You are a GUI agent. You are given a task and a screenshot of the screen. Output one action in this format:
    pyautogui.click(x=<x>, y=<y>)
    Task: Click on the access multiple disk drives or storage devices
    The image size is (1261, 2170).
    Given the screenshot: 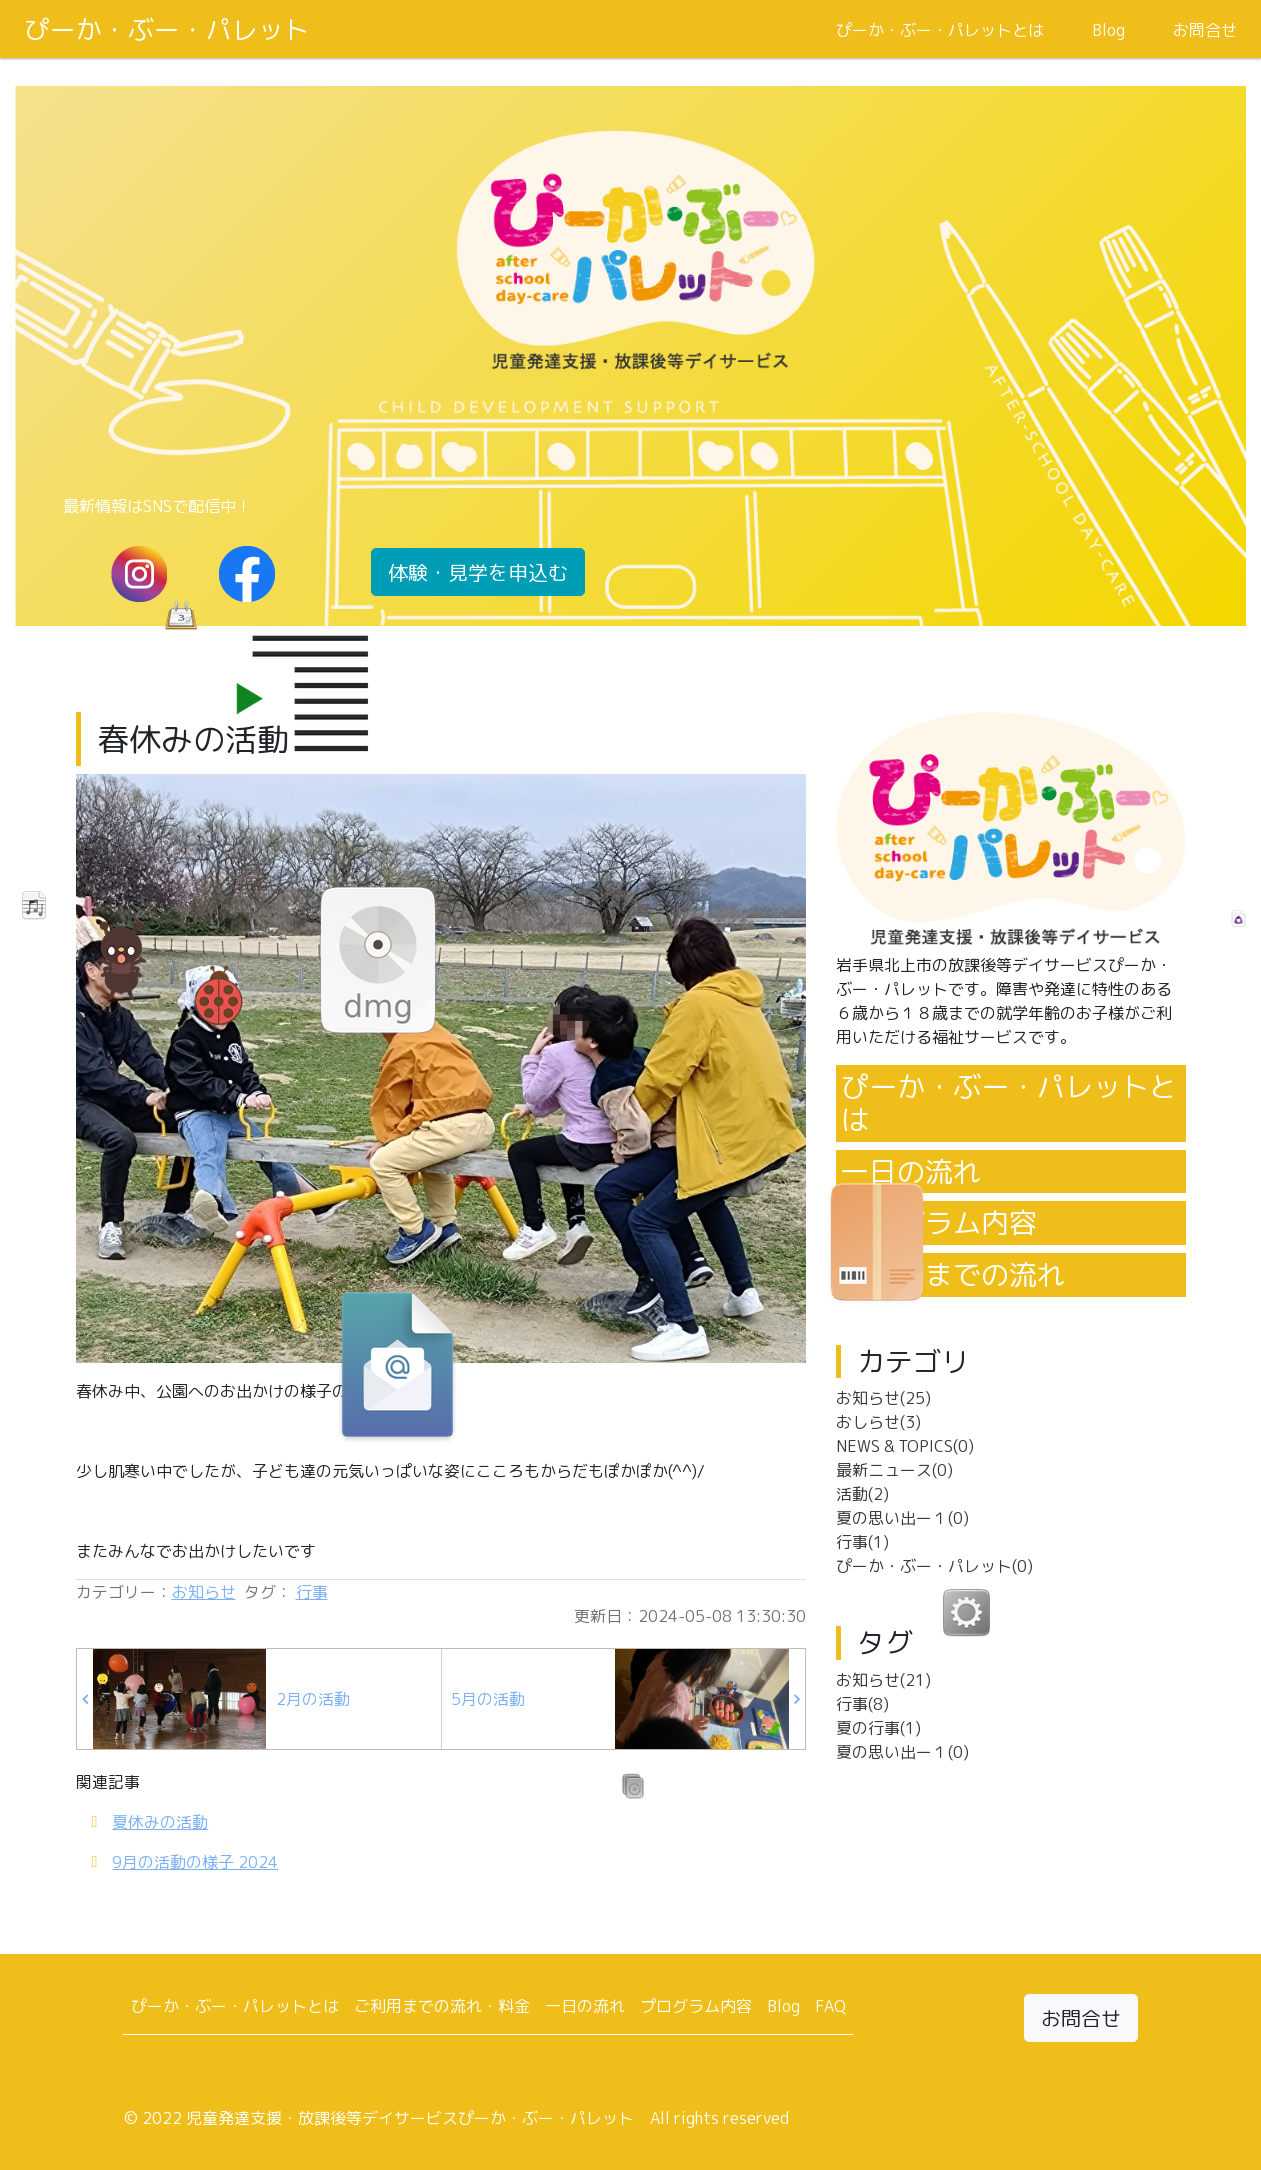 What is the action you would take?
    pyautogui.click(x=633, y=1786)
    